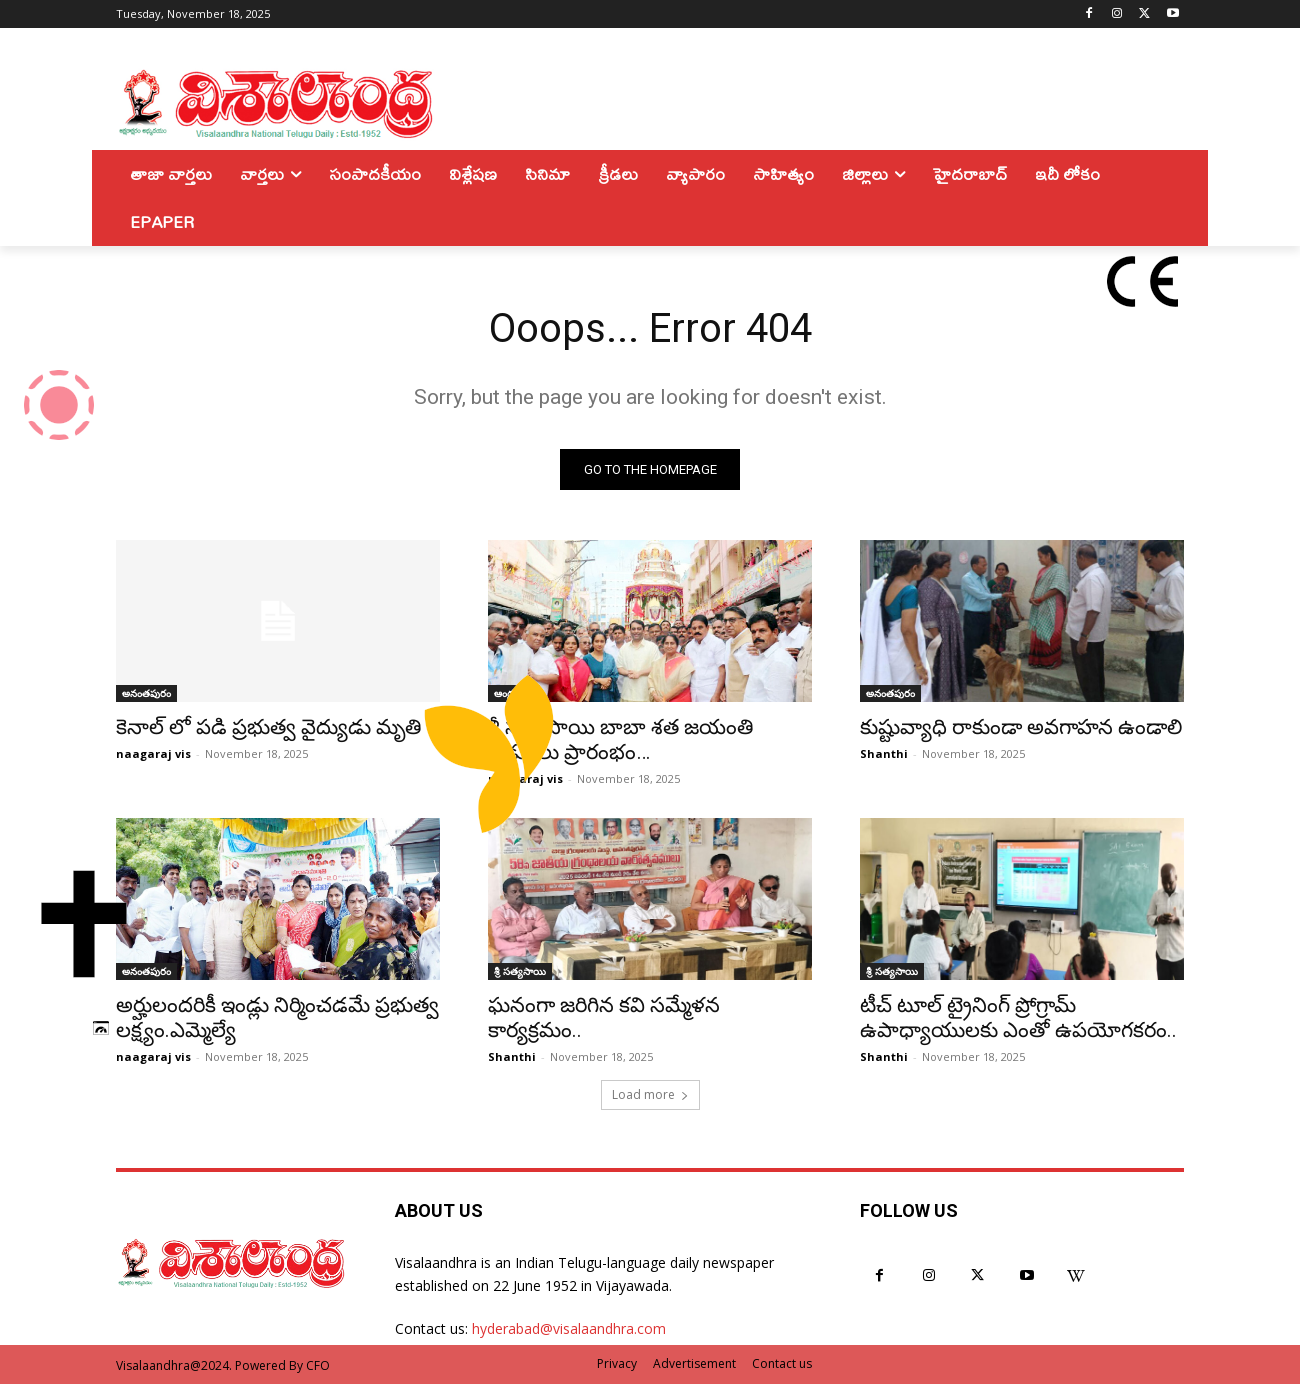 The height and width of the screenshot is (1384, 1300). What do you see at coordinates (84, 924) in the screenshot?
I see `christian cross symbol or religious content indicator` at bounding box center [84, 924].